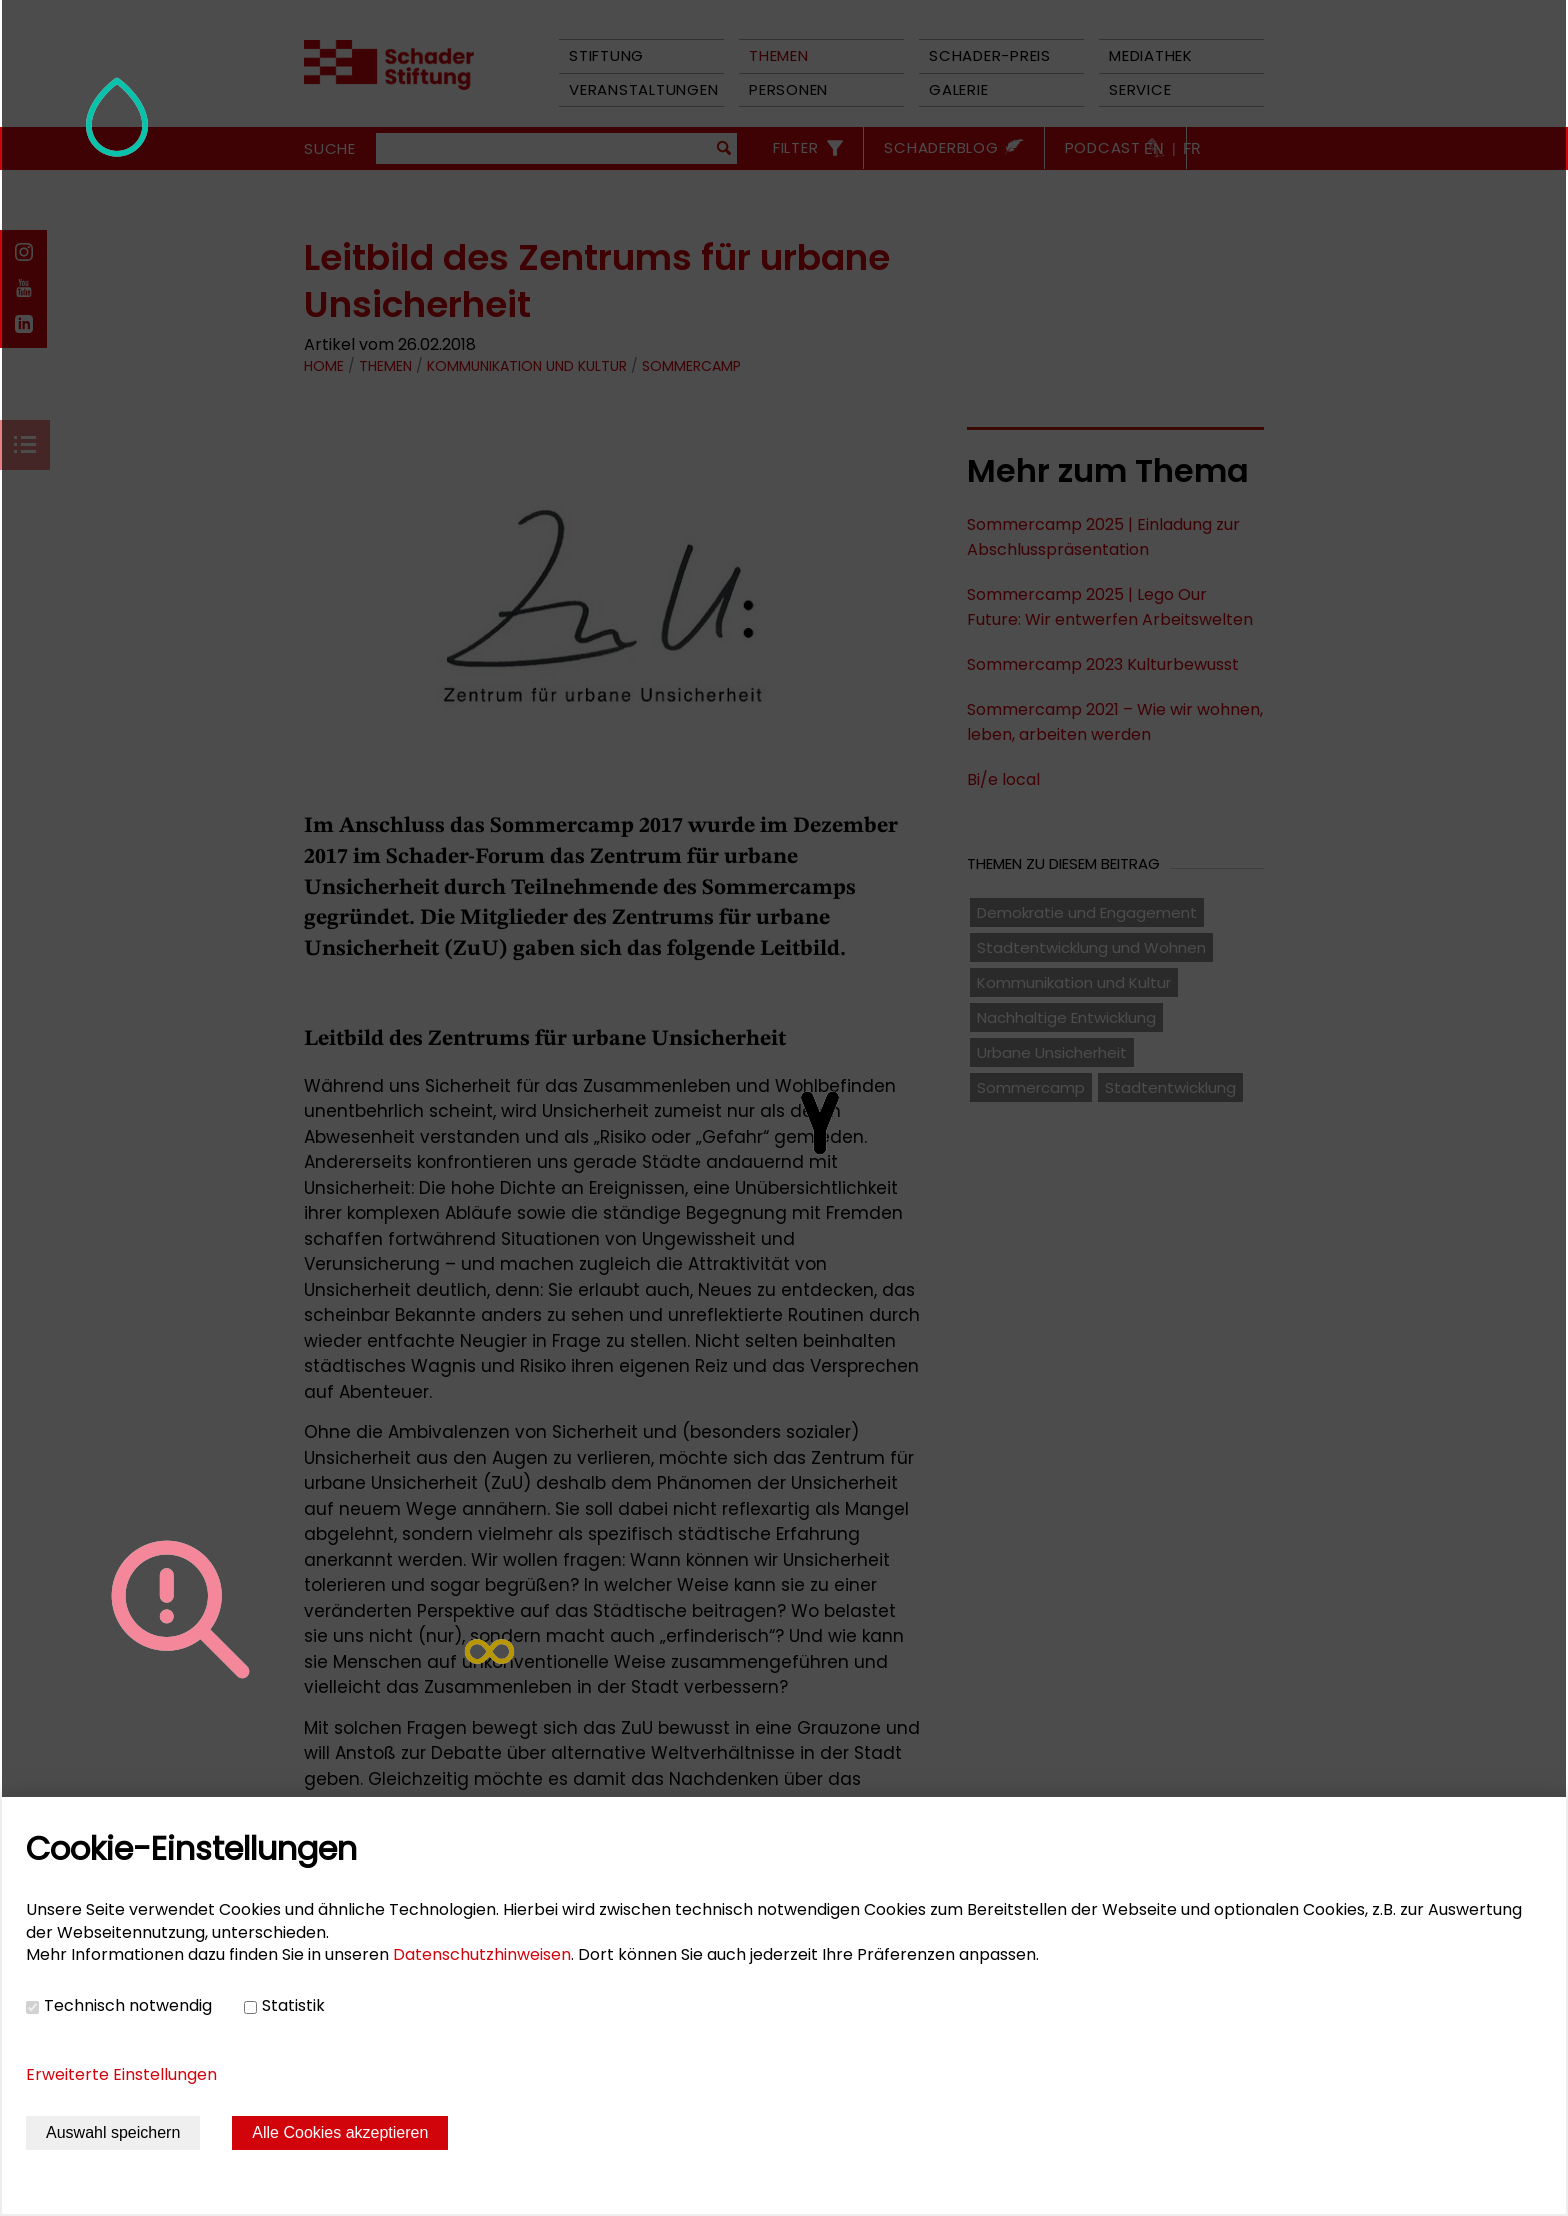  Describe the element at coordinates (820, 1123) in the screenshot. I see `indicates a "Y" label or category marker` at that location.